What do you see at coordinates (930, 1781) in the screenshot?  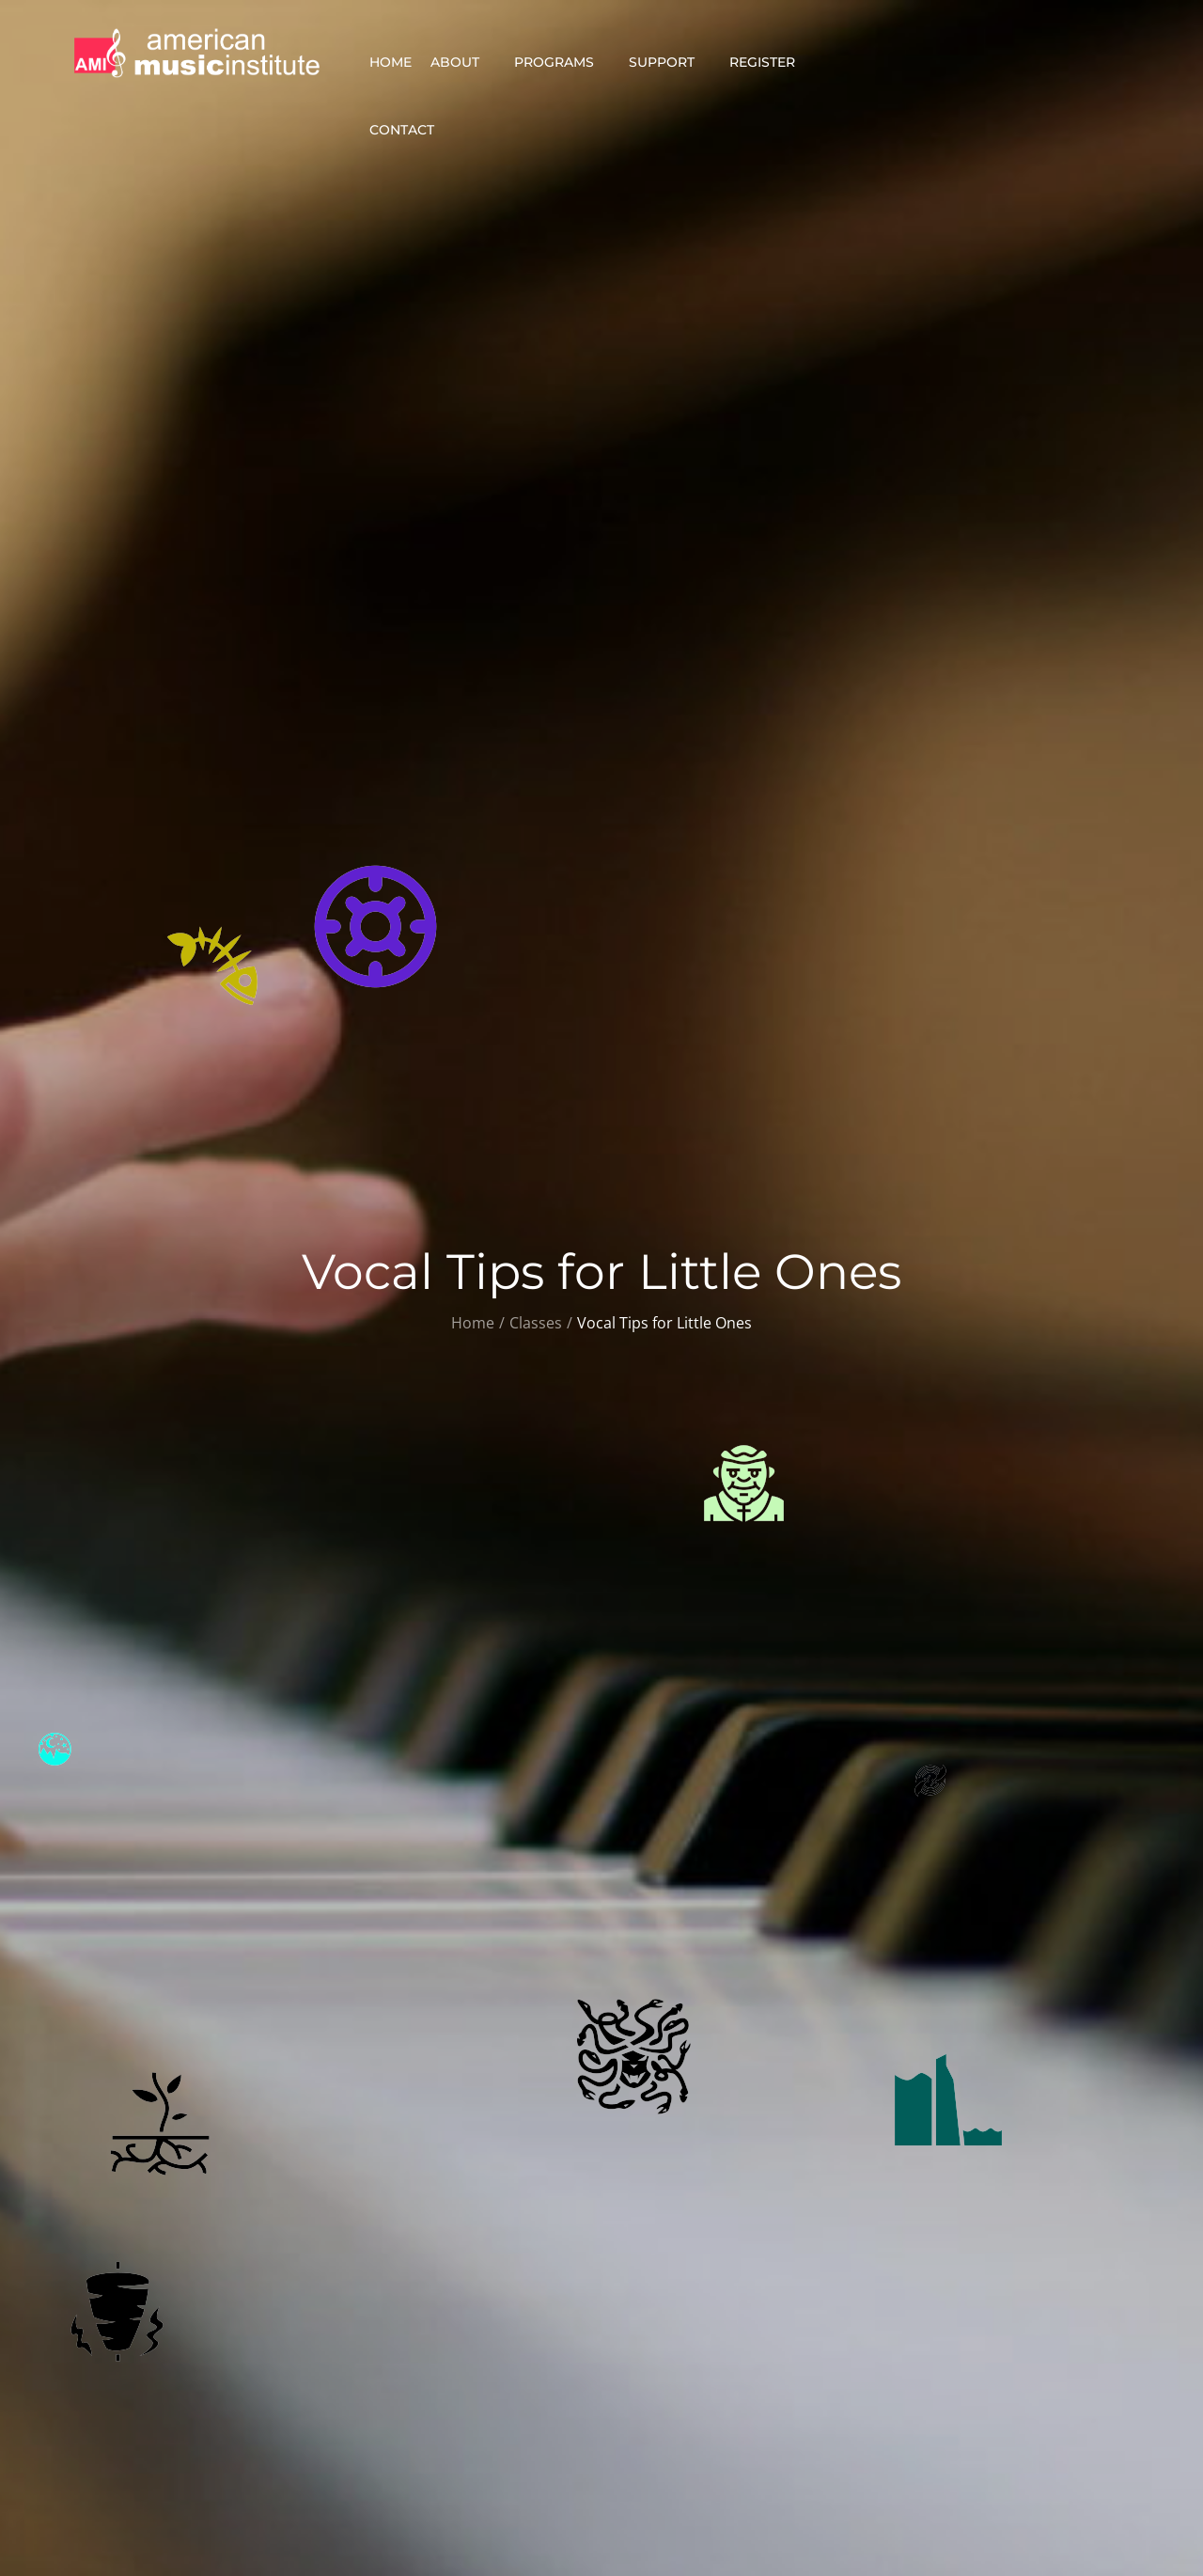 I see `activate spinning blade attack or ability` at bounding box center [930, 1781].